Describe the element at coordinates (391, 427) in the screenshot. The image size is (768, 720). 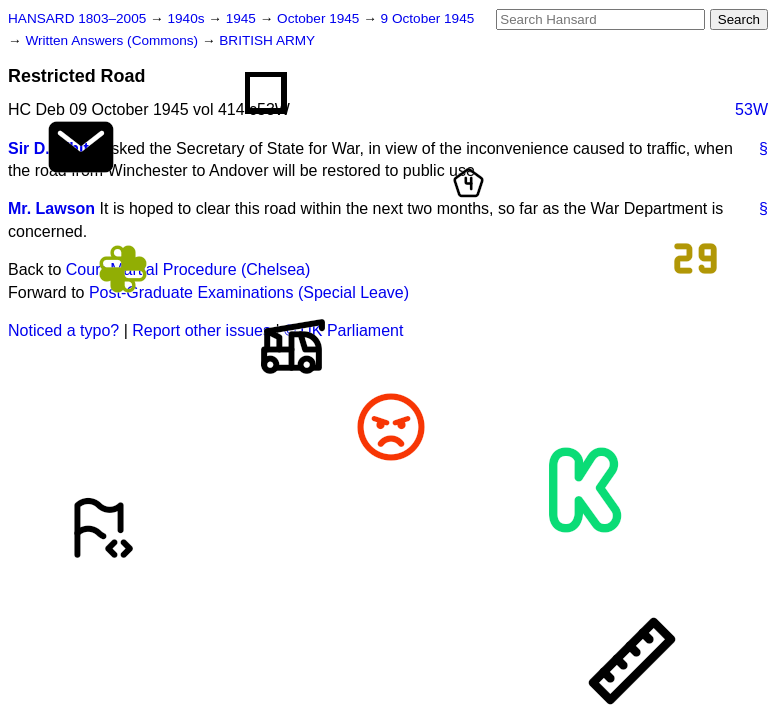
I see `express anger or frustration in a reaction` at that location.